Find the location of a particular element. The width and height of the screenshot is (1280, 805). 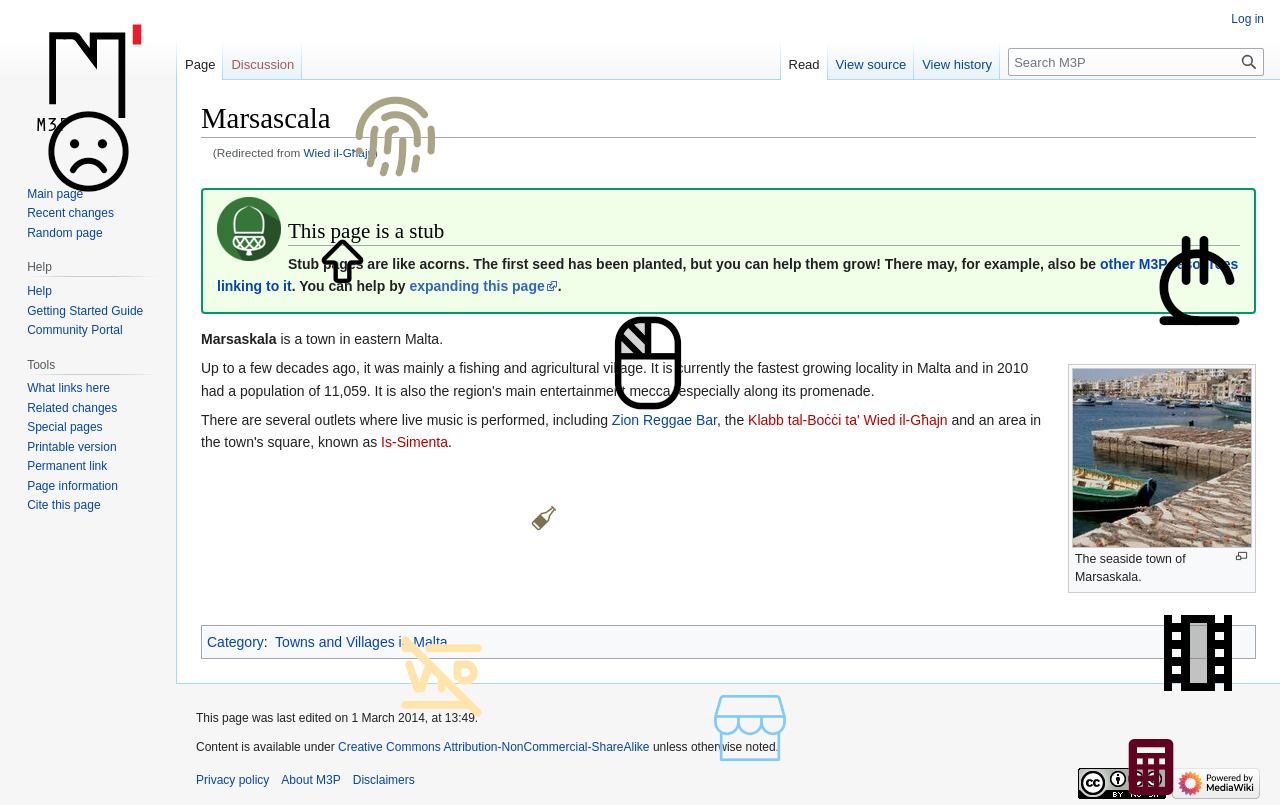

access movies or video content is located at coordinates (1198, 653).